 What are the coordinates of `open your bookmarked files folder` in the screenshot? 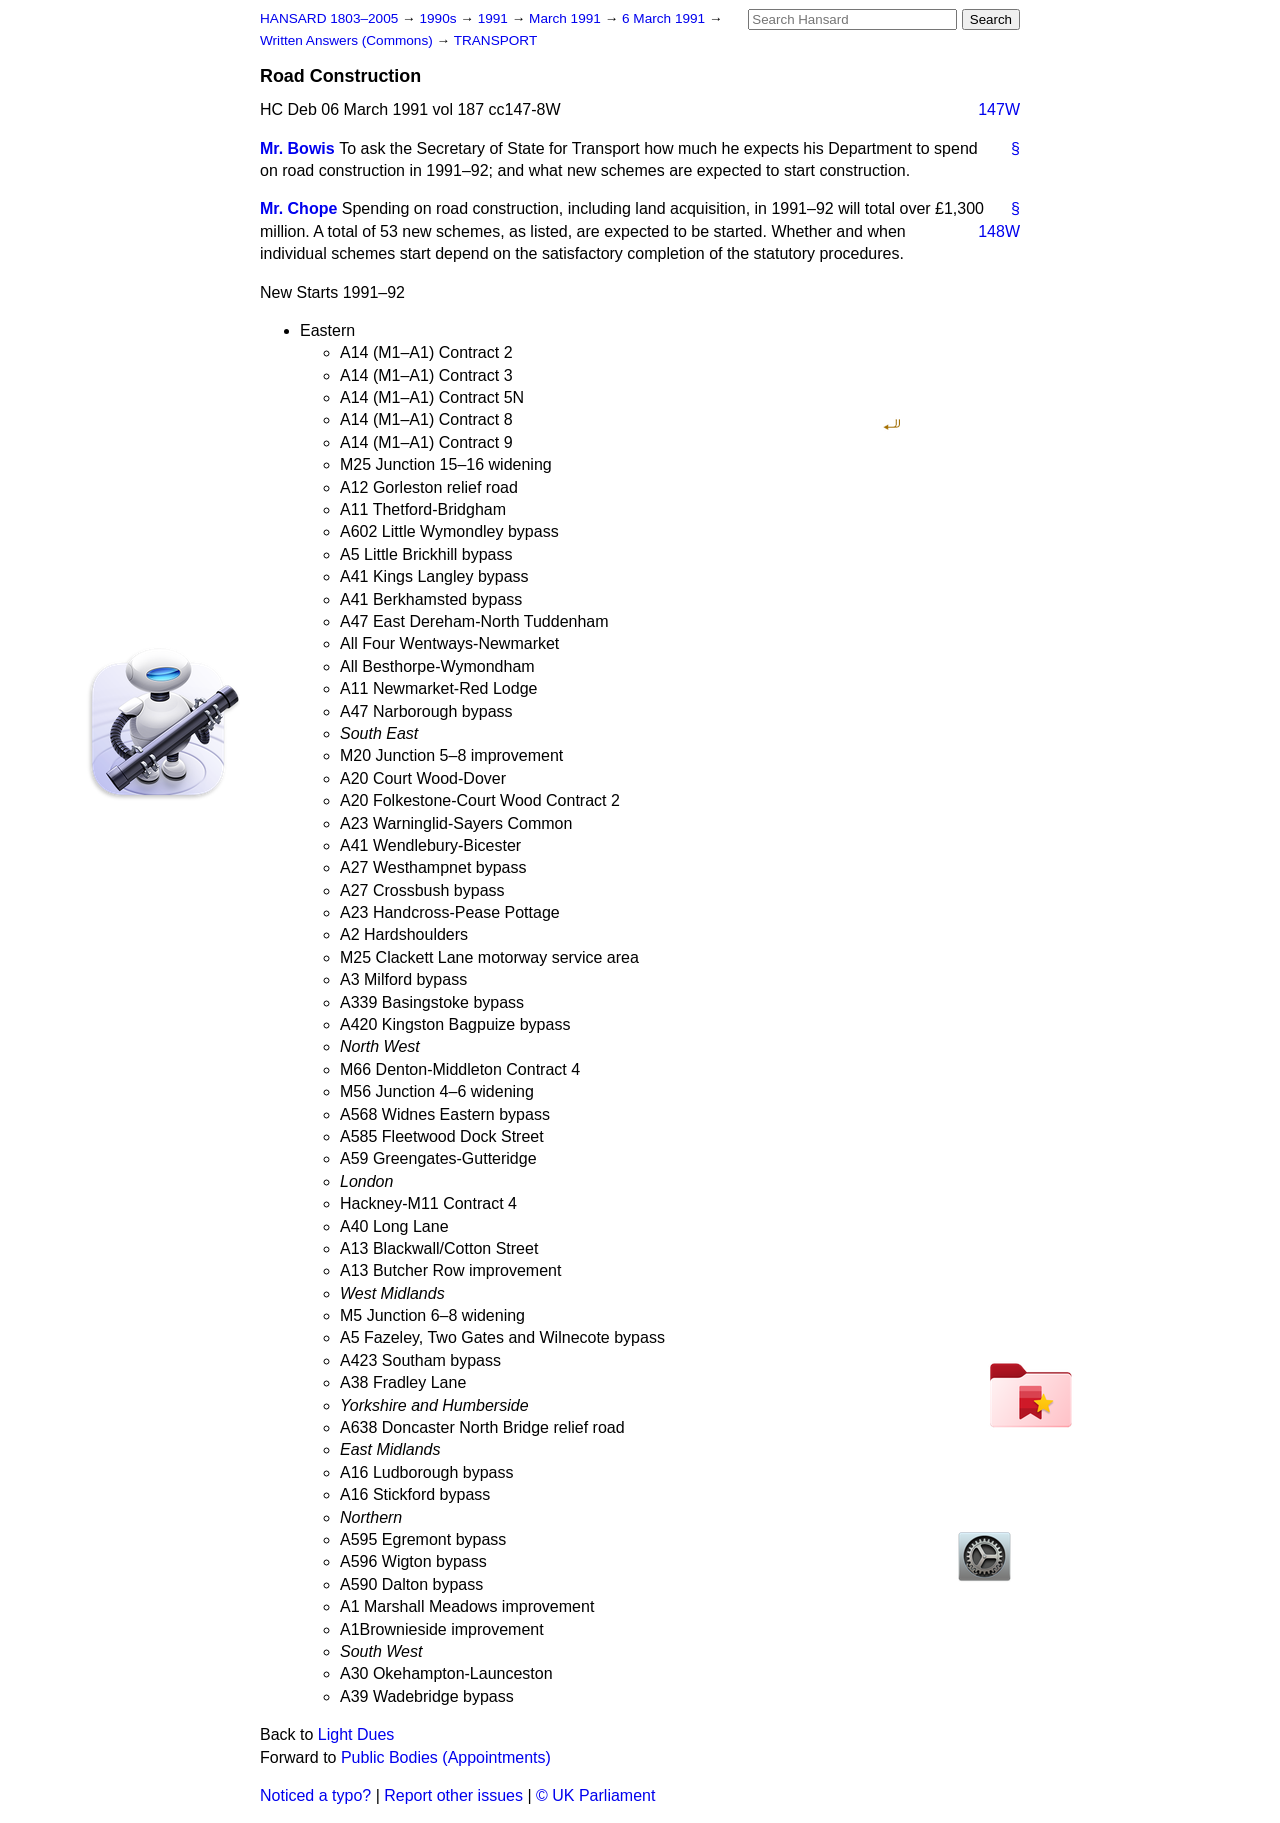 It's located at (1030, 1397).